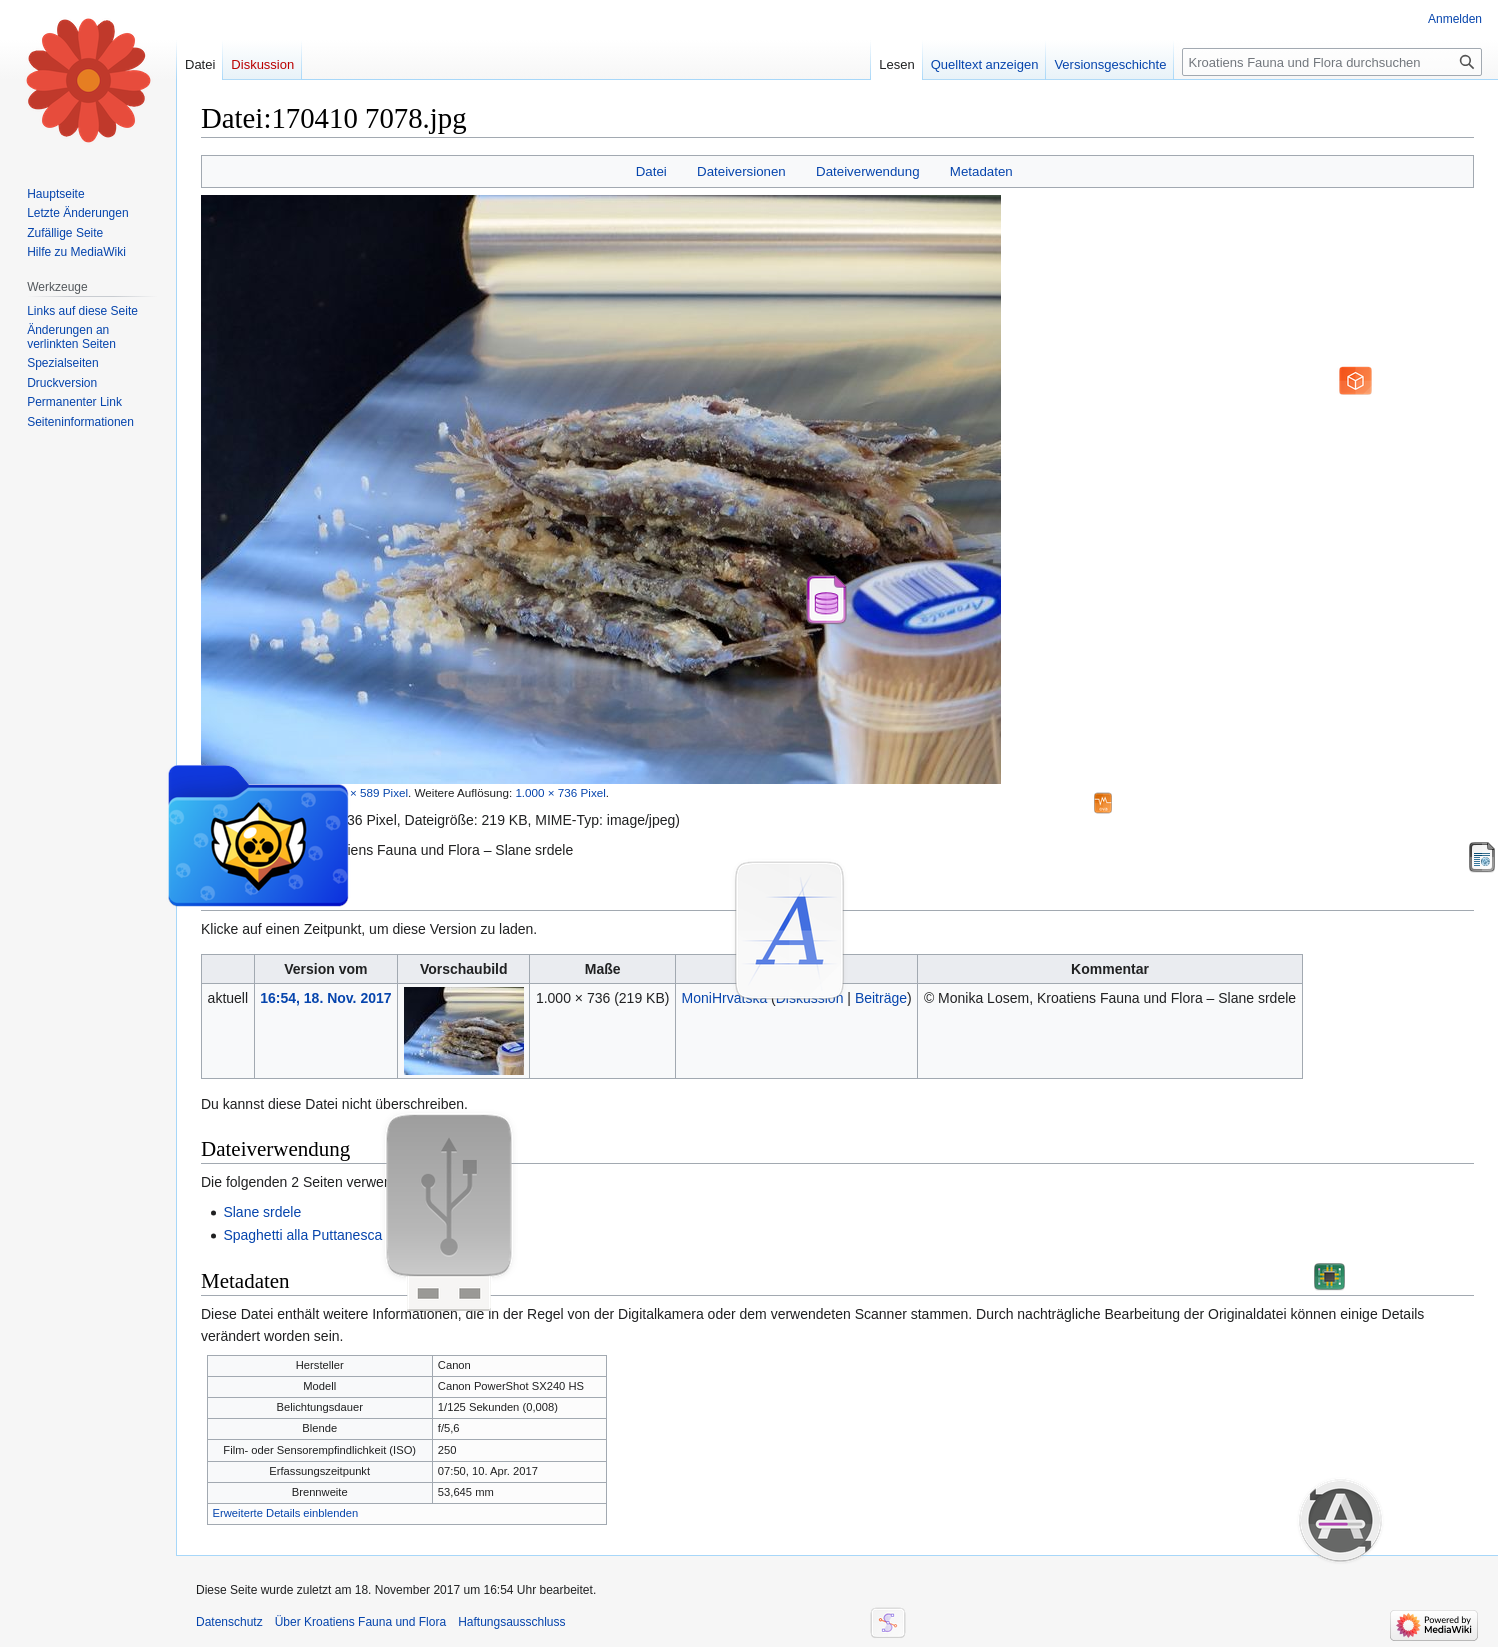 This screenshot has height=1647, width=1498. Describe the element at coordinates (257, 840) in the screenshot. I see `open brawl stars game files folder` at that location.